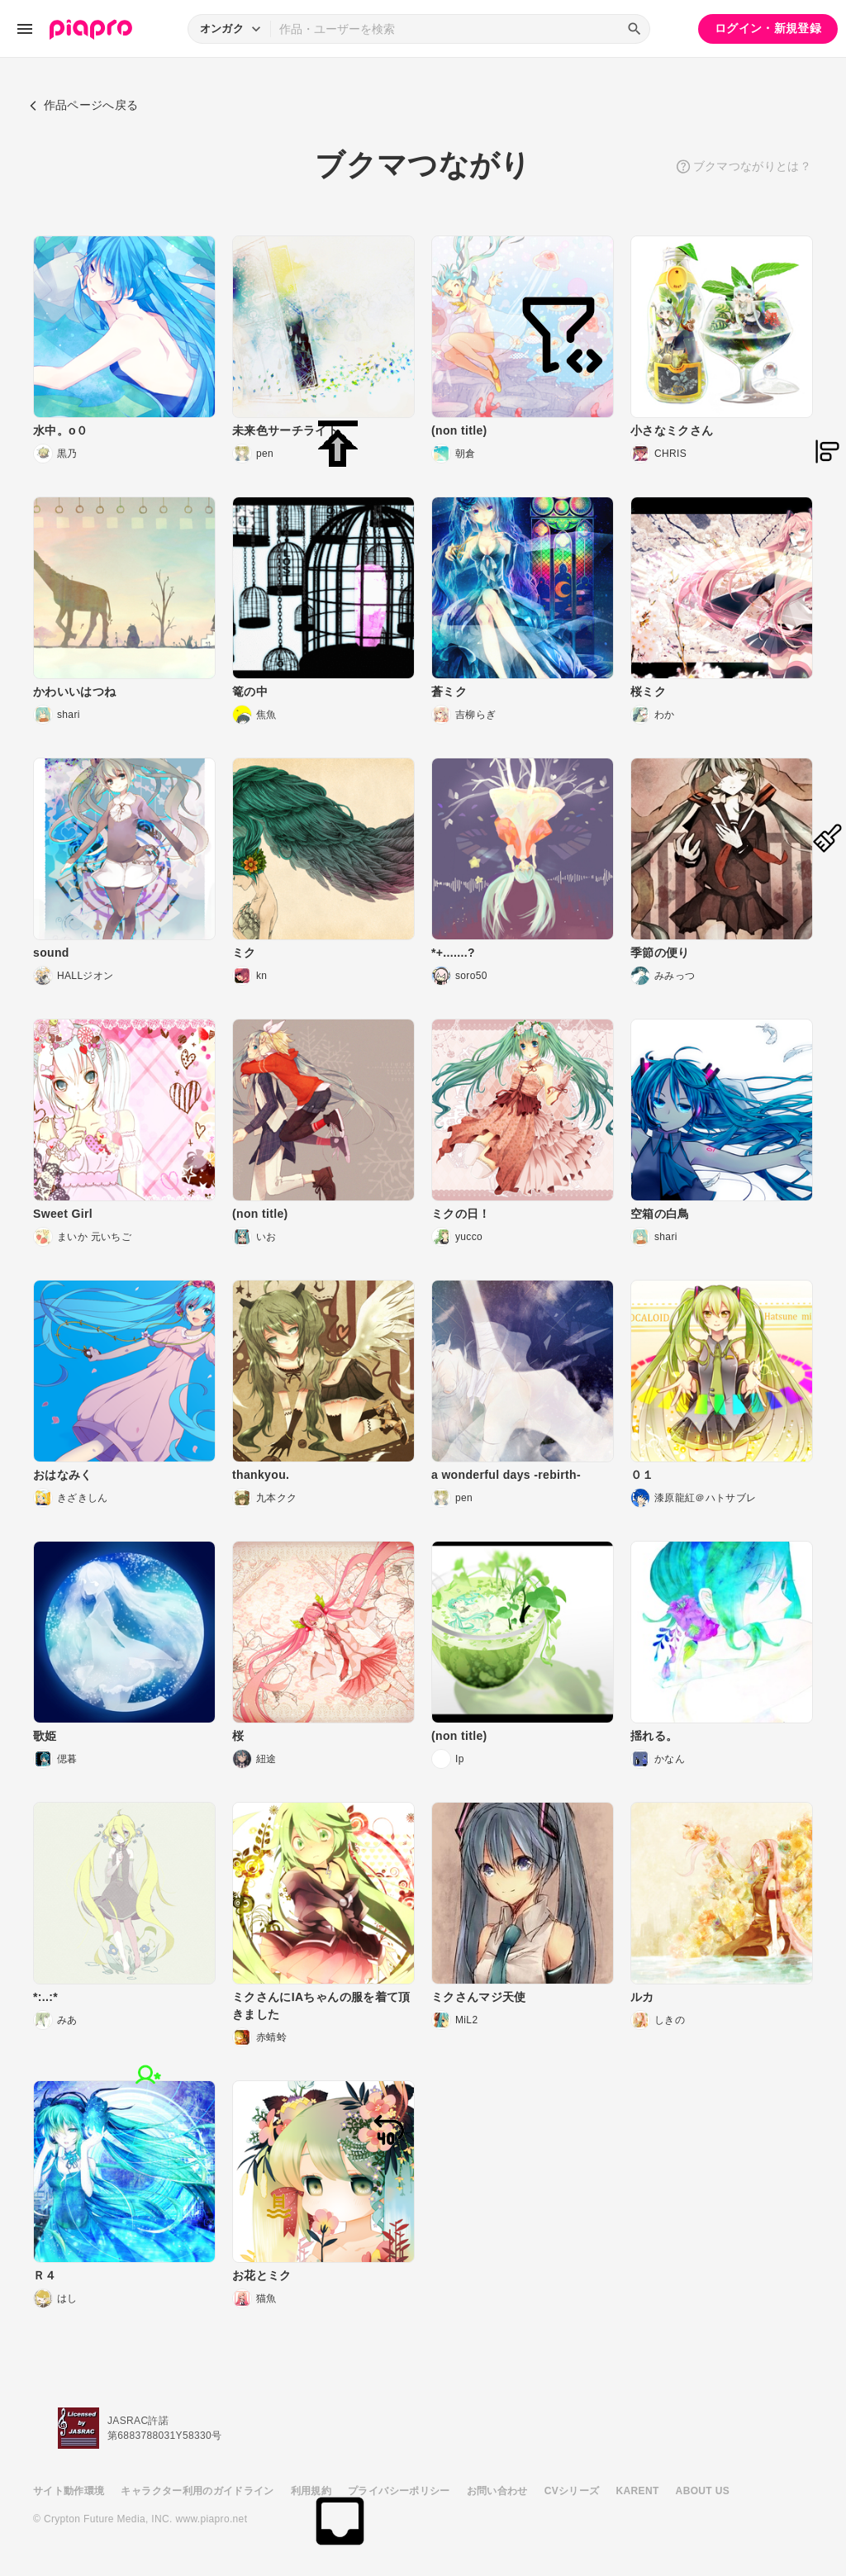  I want to click on publish or upload content, so click(338, 444).